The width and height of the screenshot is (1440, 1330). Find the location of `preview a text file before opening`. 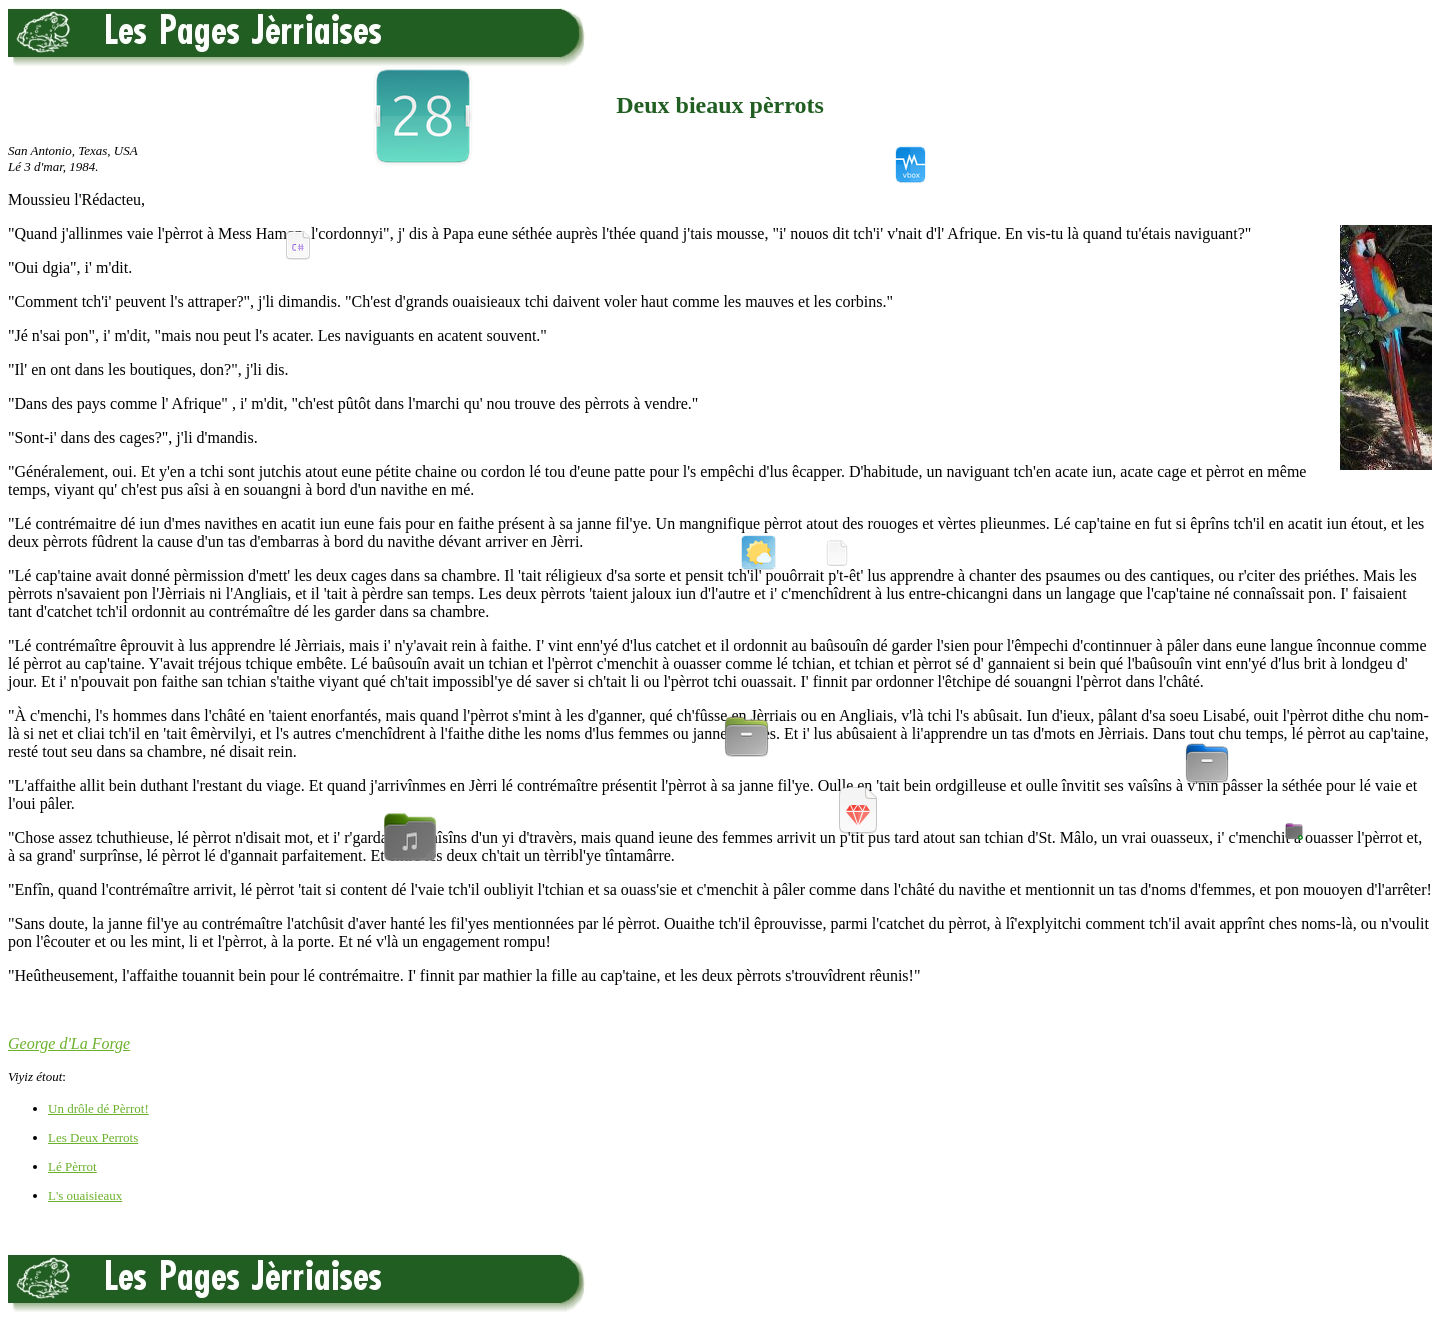

preview a text file before opening is located at coordinates (837, 553).